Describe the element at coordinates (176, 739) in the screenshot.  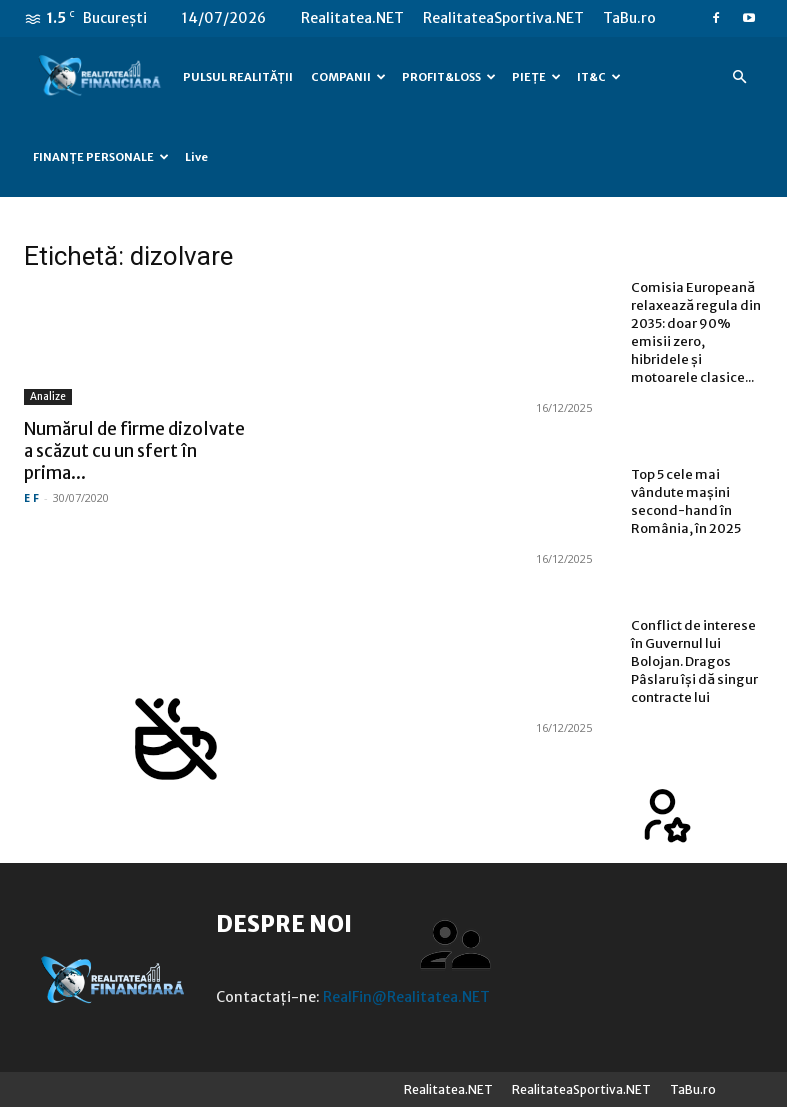
I see `disable coffee break reminder` at that location.